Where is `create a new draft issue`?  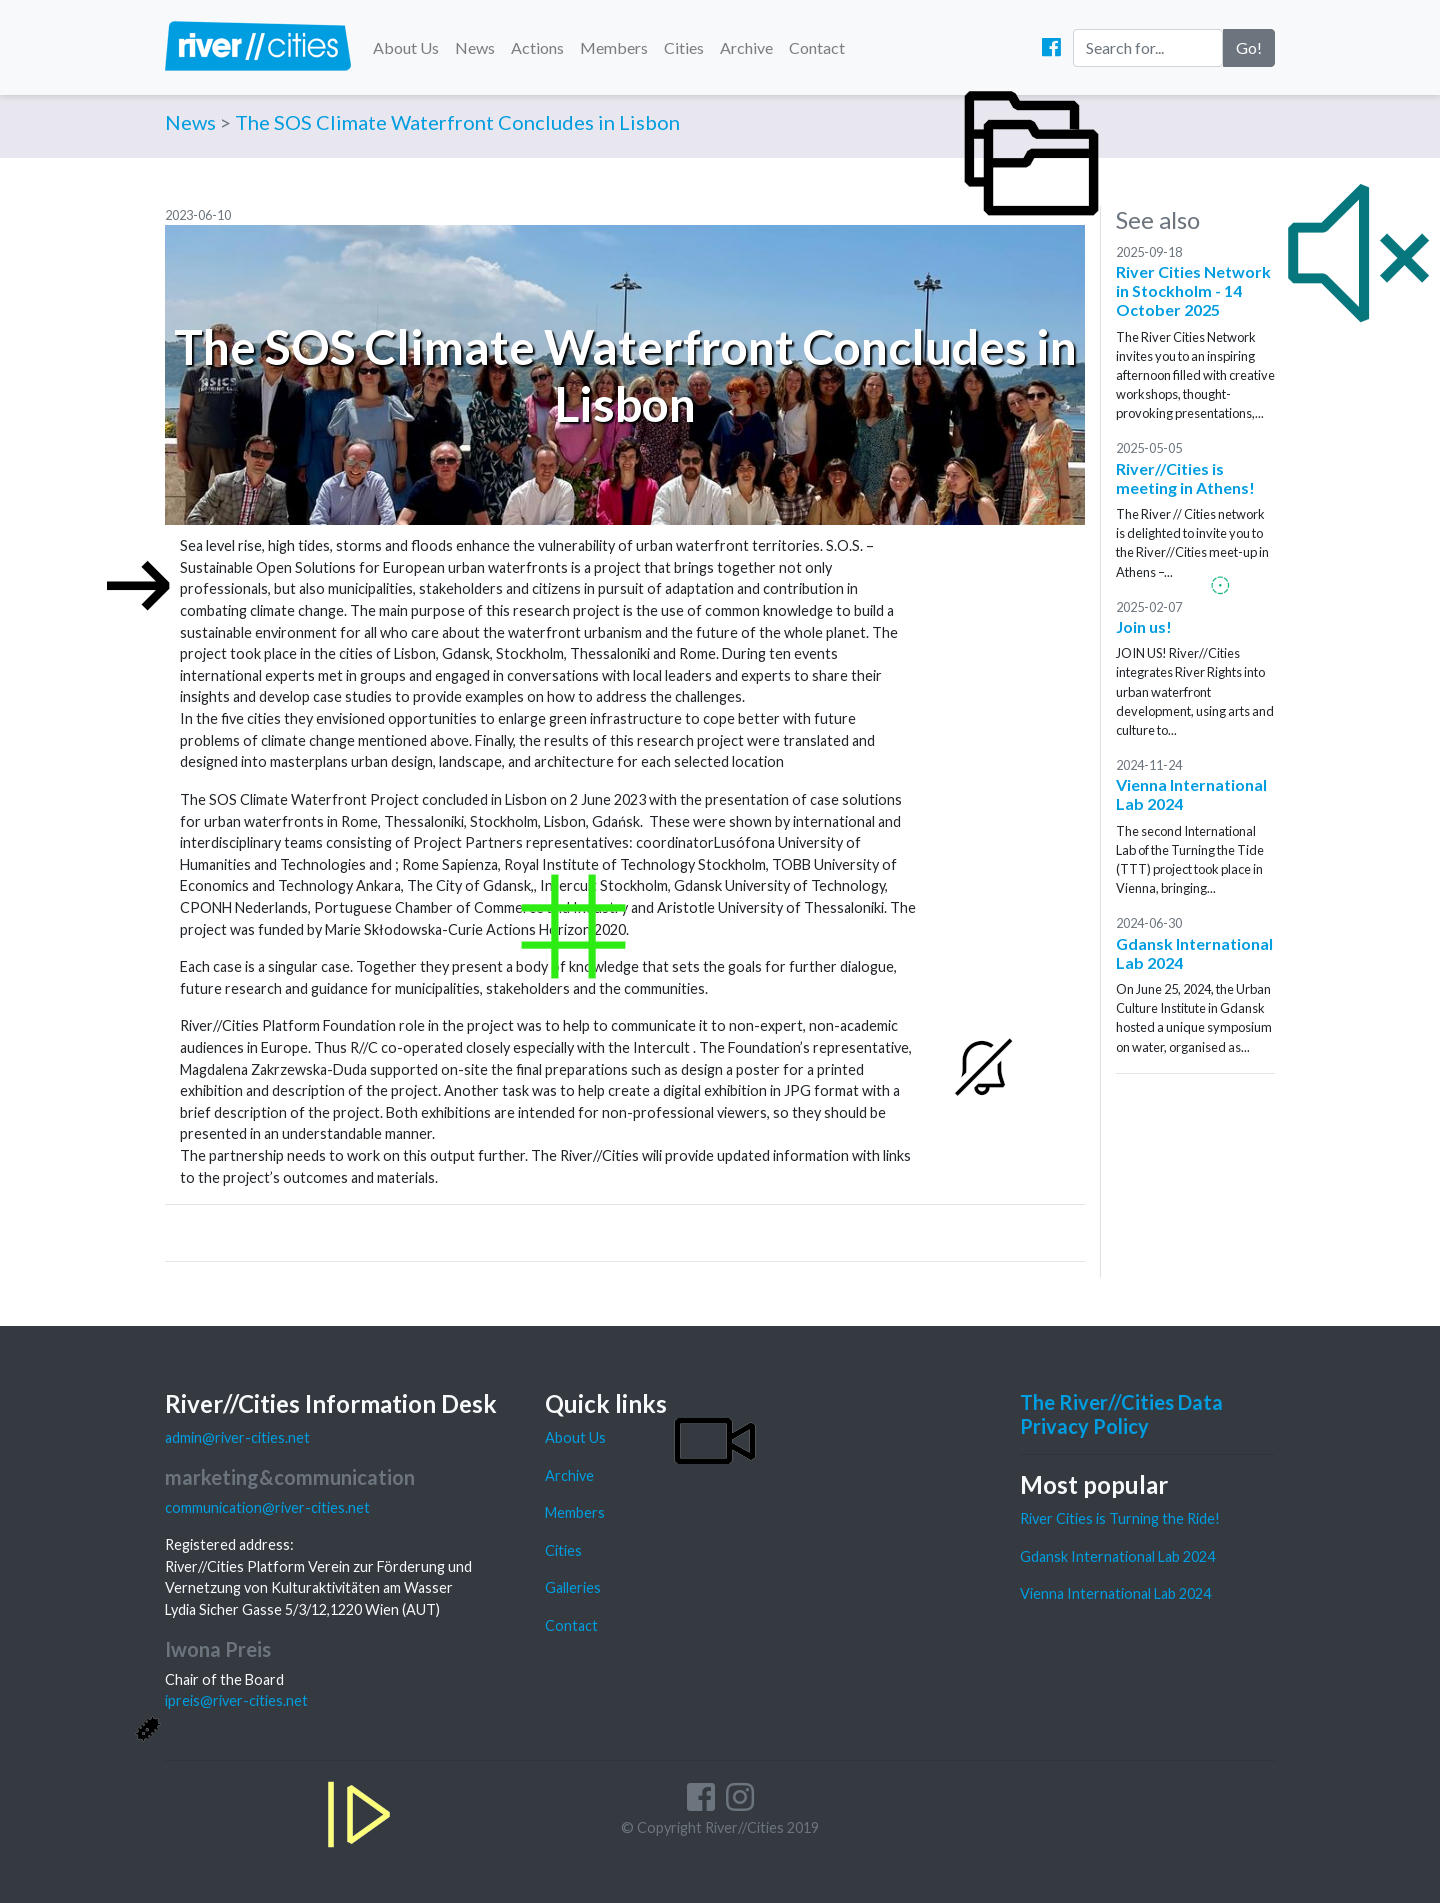
create a new draft issue is located at coordinates (1221, 586).